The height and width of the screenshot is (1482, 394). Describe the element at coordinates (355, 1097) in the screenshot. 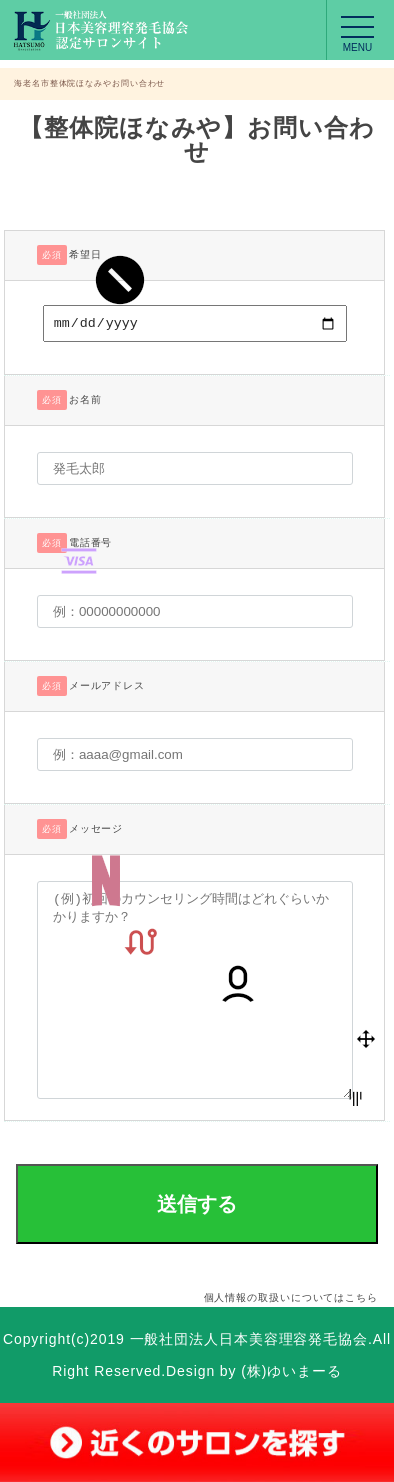

I see `open gitter chat application` at that location.